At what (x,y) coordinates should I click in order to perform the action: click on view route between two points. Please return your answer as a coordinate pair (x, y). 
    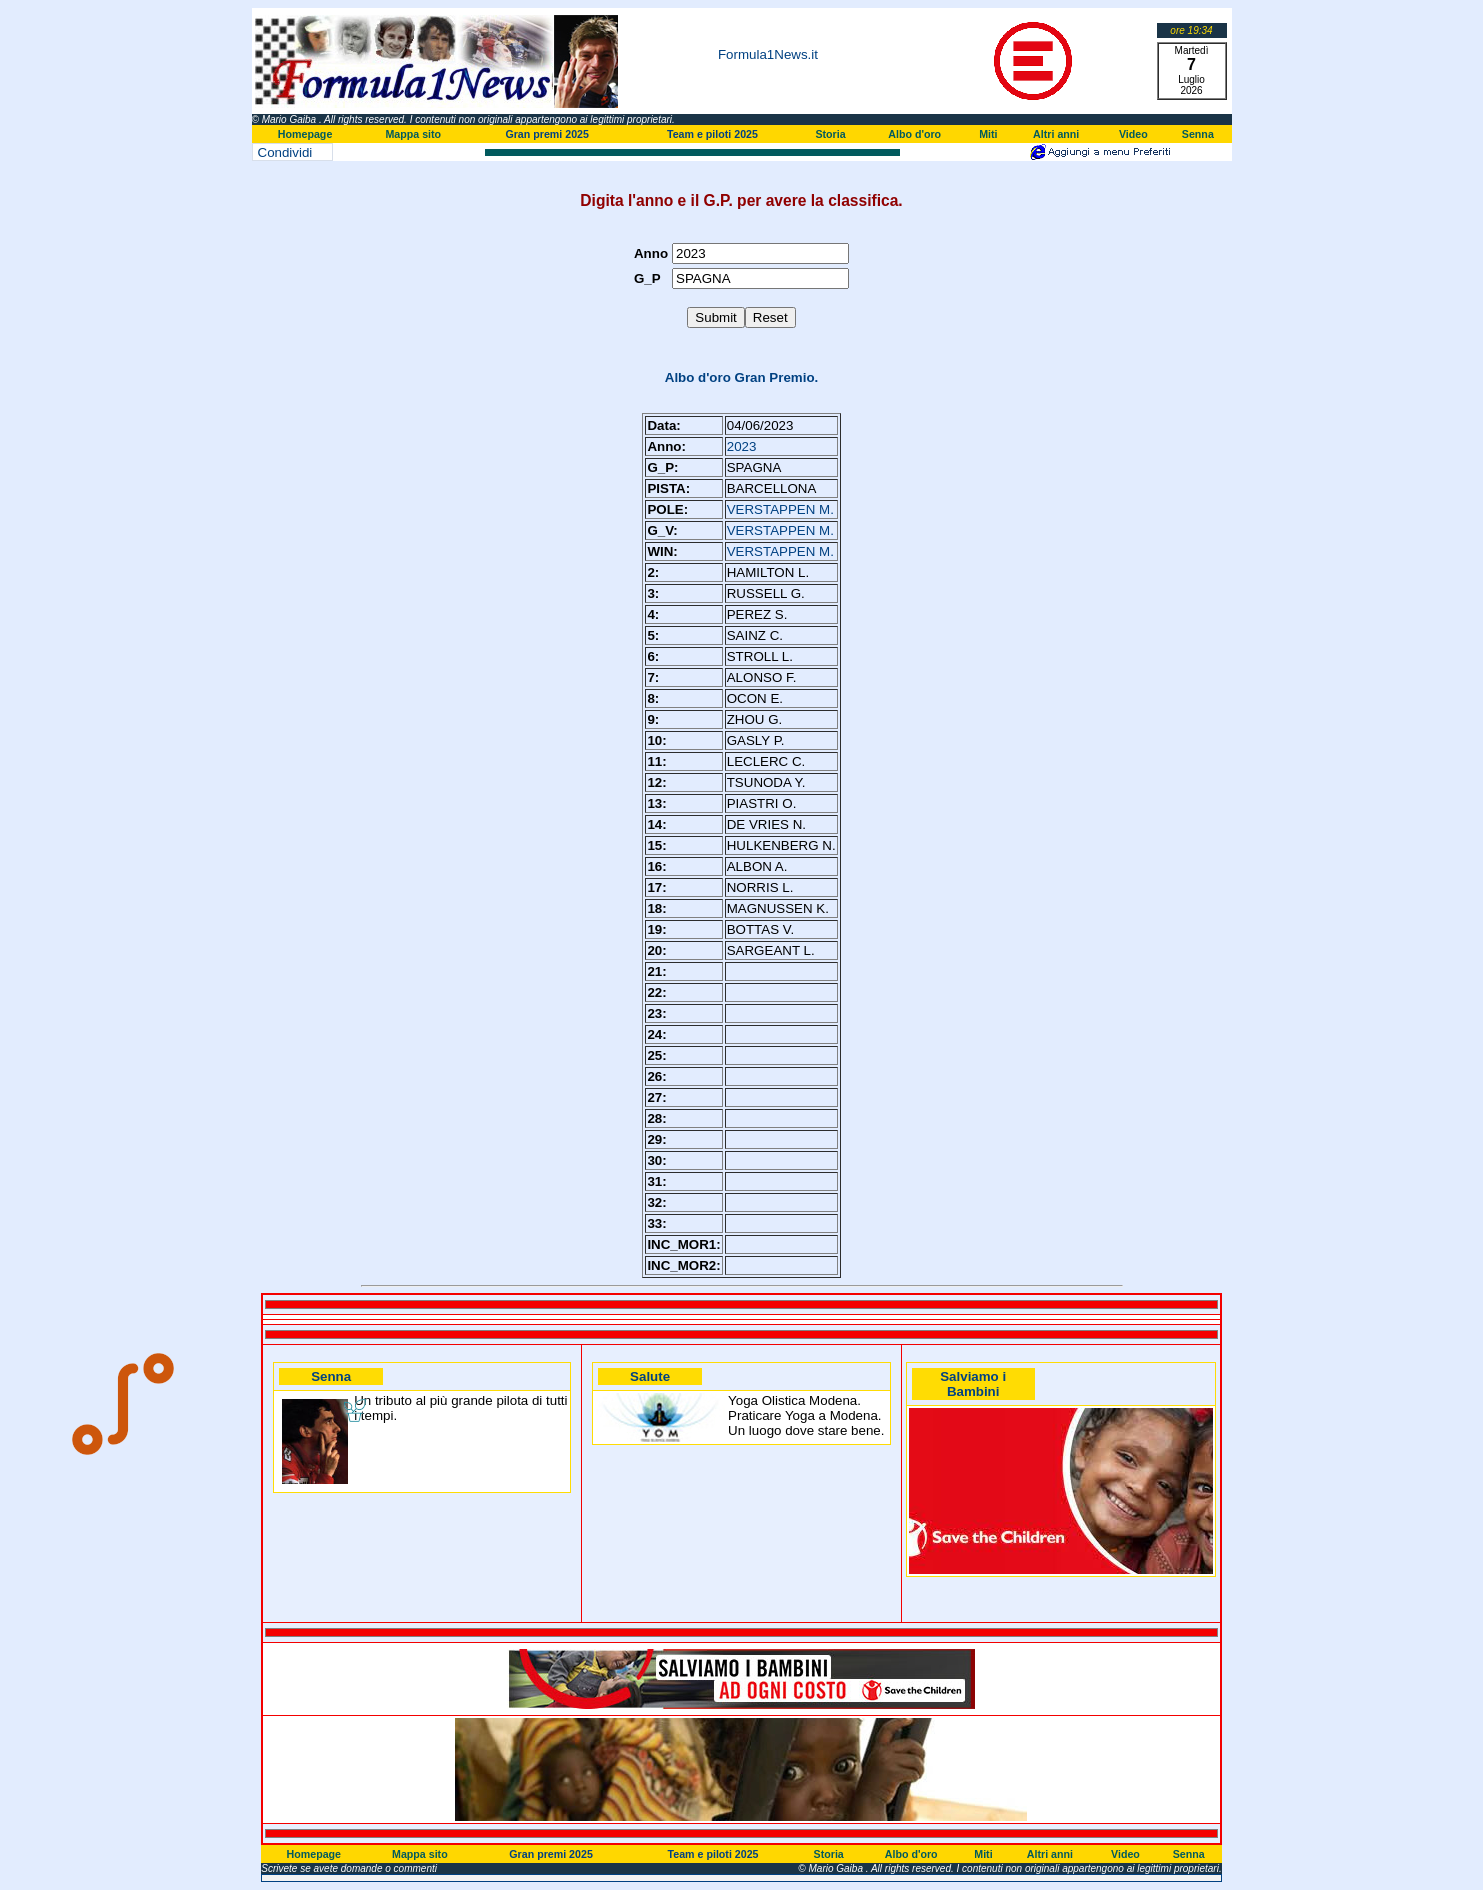
    Looking at the image, I should click on (123, 1404).